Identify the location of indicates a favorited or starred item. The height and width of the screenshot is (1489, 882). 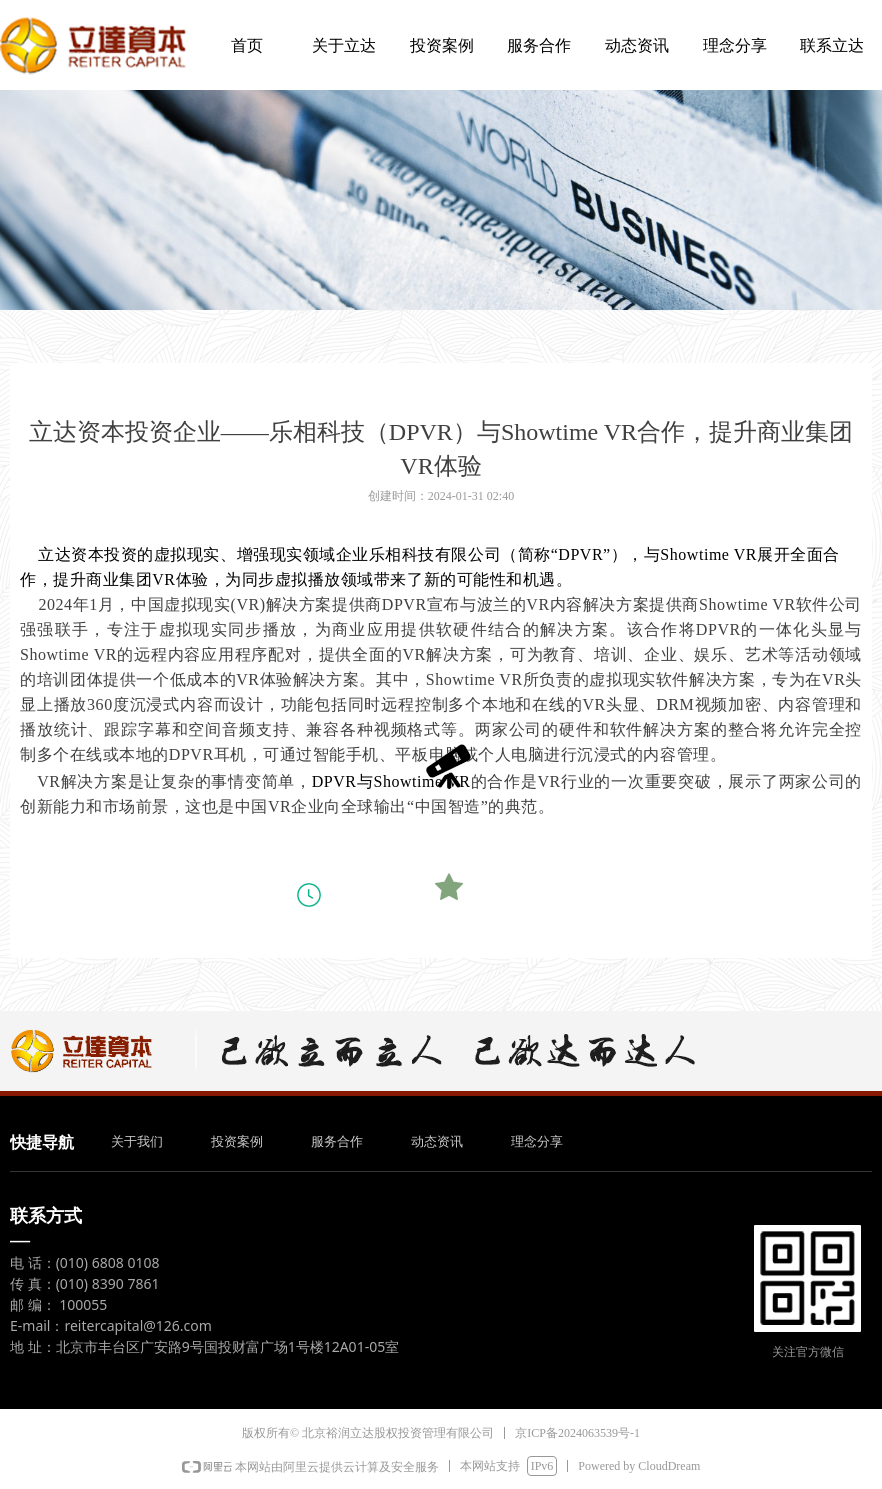
(449, 888).